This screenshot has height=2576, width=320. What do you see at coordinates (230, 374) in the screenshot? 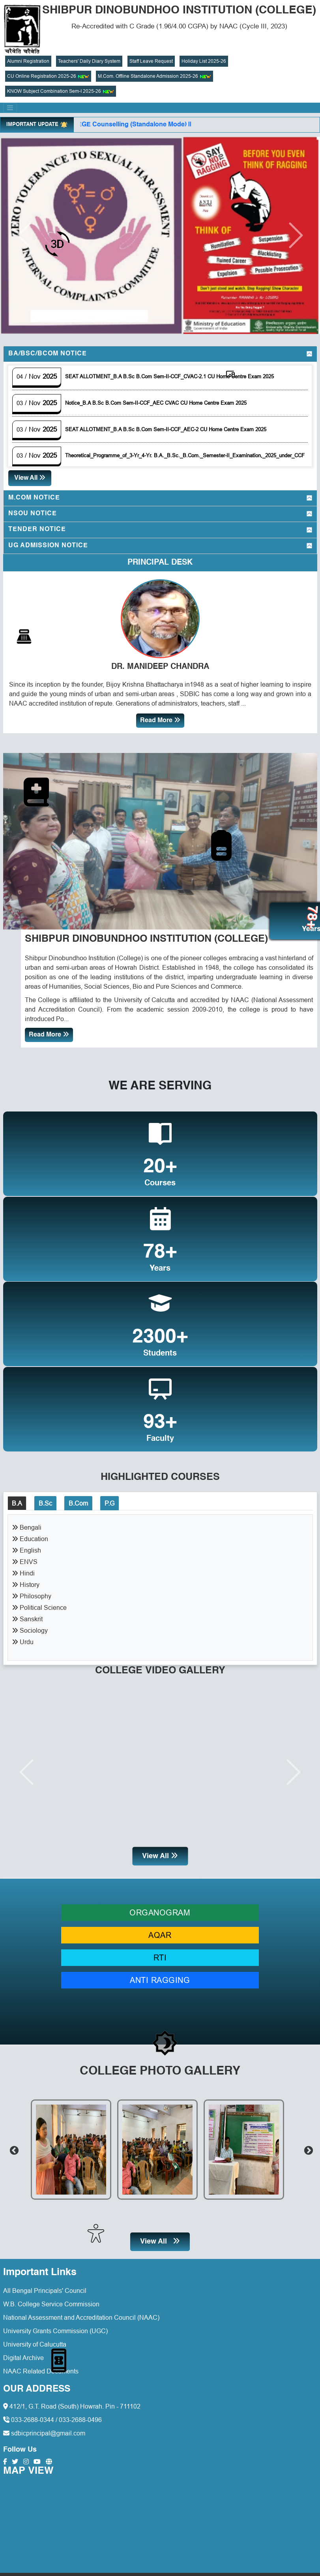
I see `view other connected devices` at bounding box center [230, 374].